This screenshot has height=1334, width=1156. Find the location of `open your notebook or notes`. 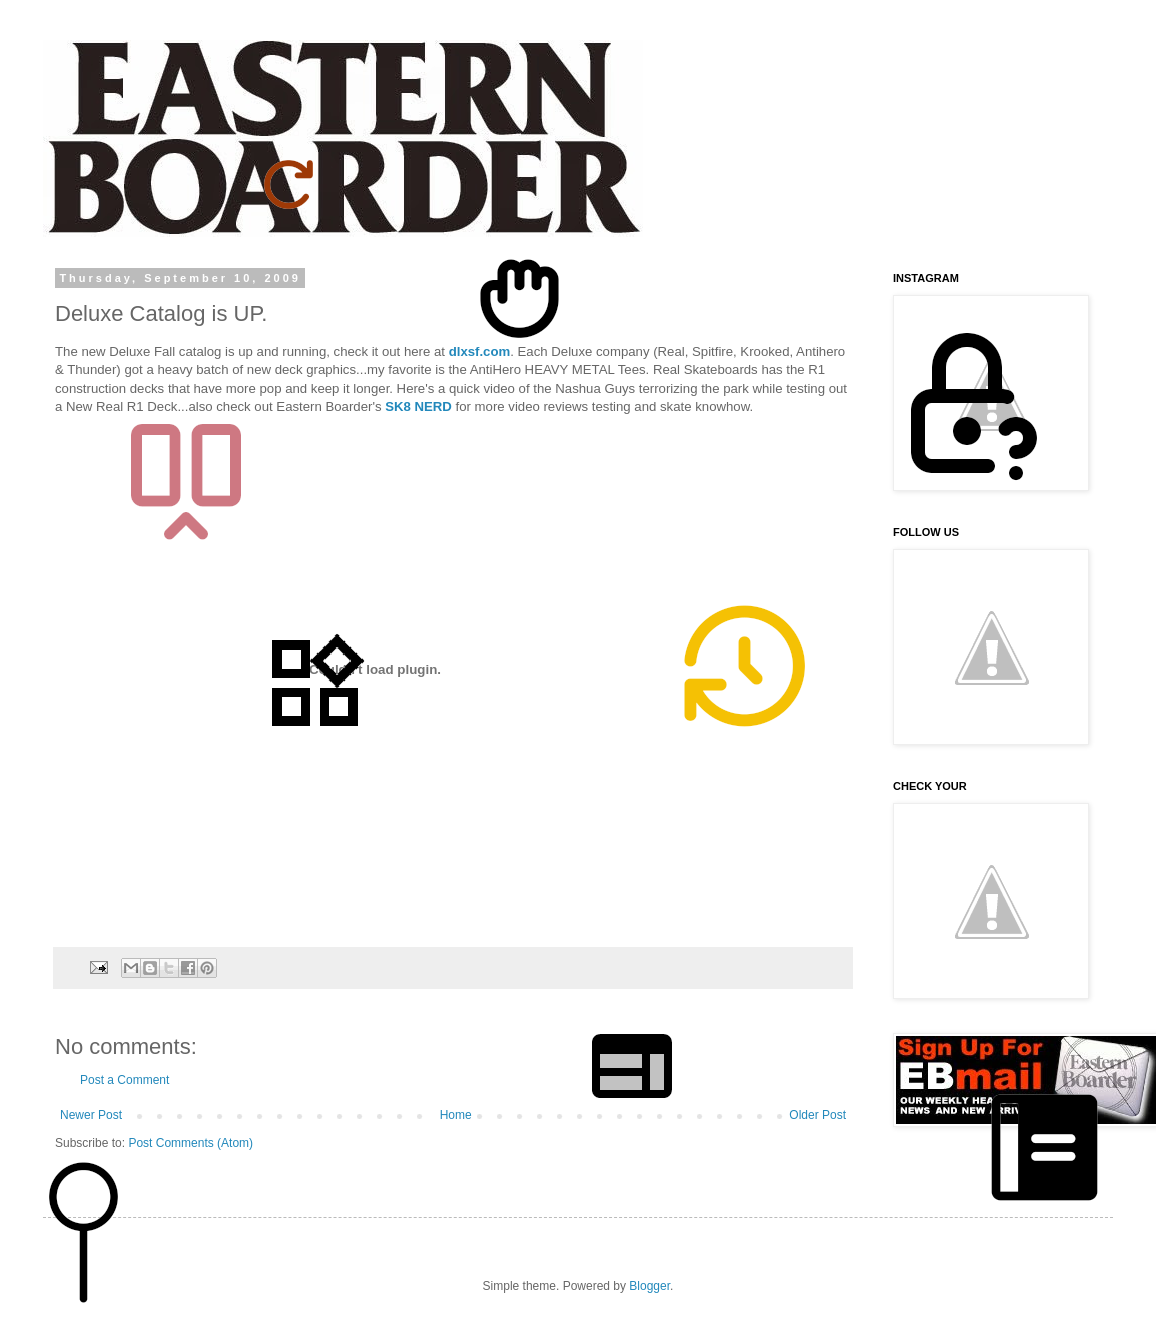

open your notebook or notes is located at coordinates (1044, 1147).